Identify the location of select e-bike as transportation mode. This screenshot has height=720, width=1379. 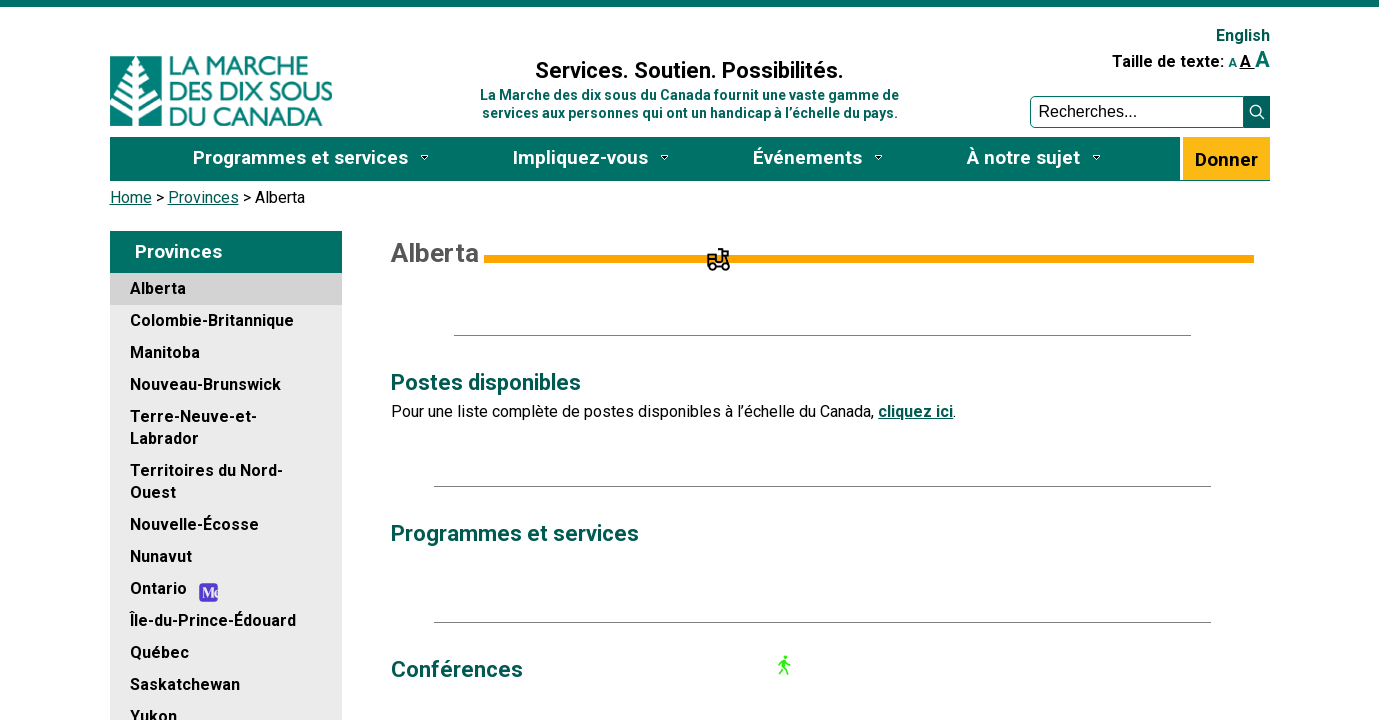
(718, 260).